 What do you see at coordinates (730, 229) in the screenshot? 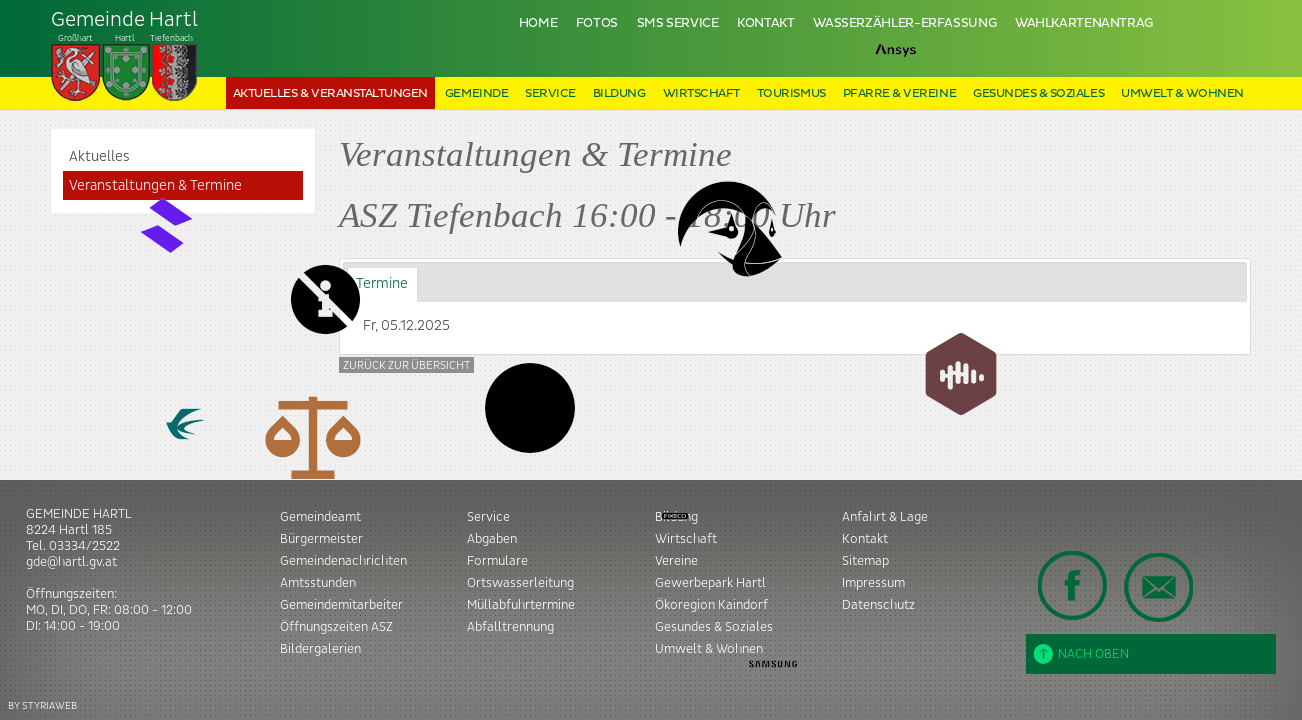
I see `prestashop e-commerce platform logo` at bounding box center [730, 229].